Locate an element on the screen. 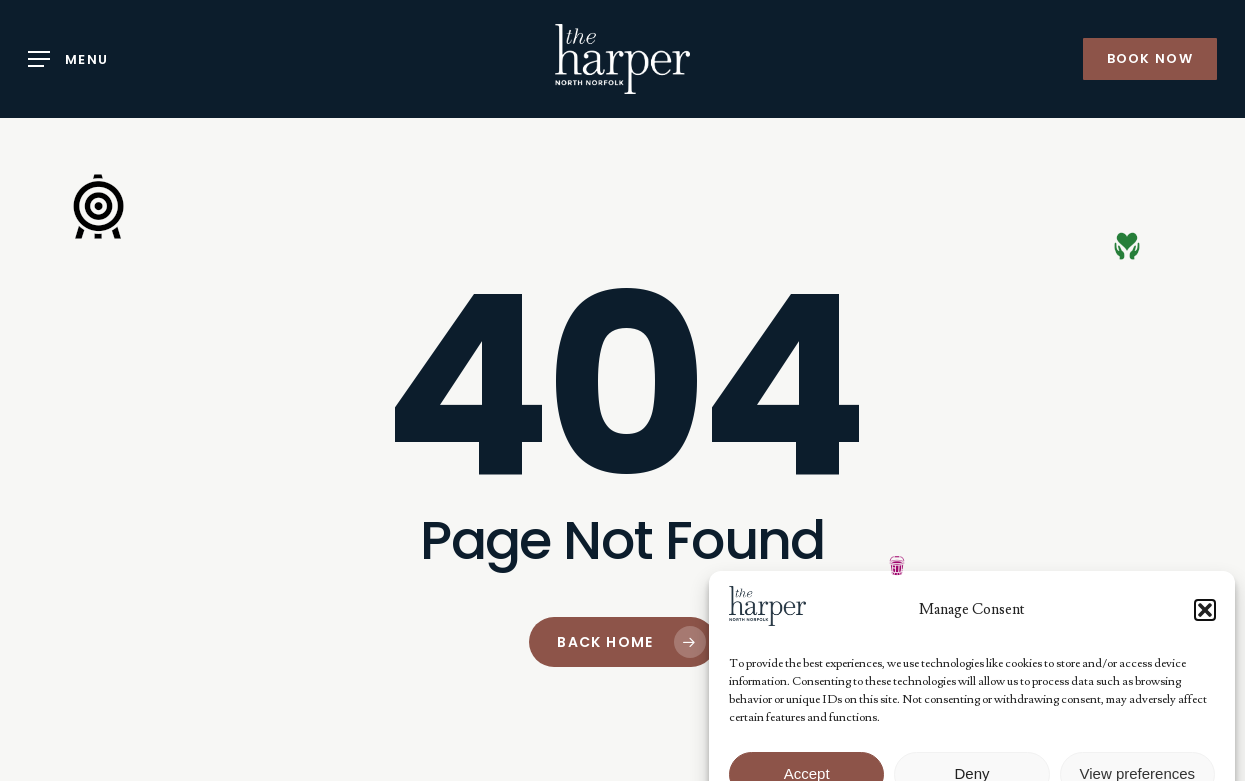 The image size is (1245, 781). add to favorites or wishlist is located at coordinates (1127, 246).